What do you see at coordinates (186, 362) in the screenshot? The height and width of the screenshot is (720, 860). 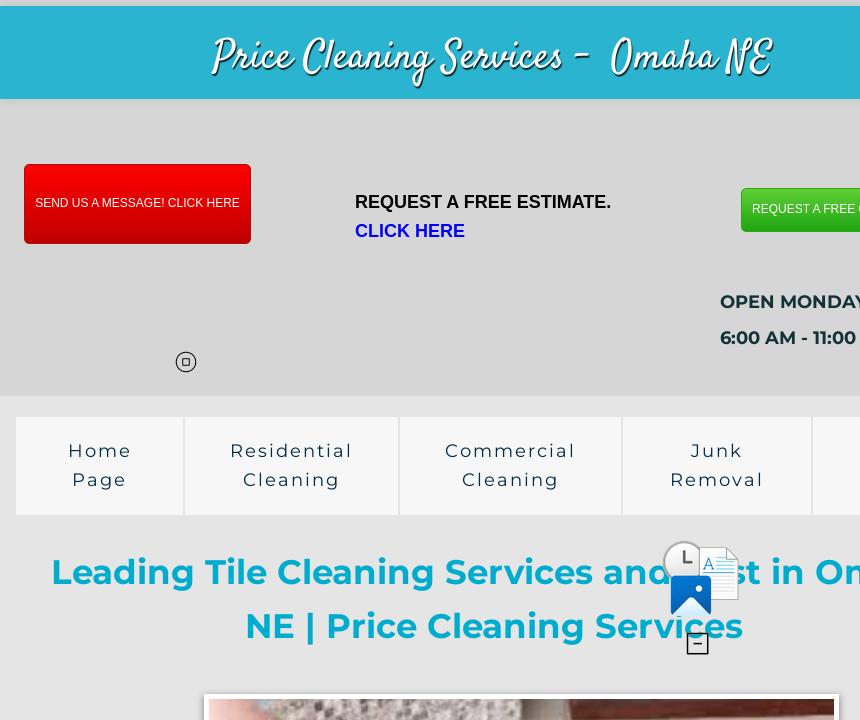 I see `stop media playback` at bounding box center [186, 362].